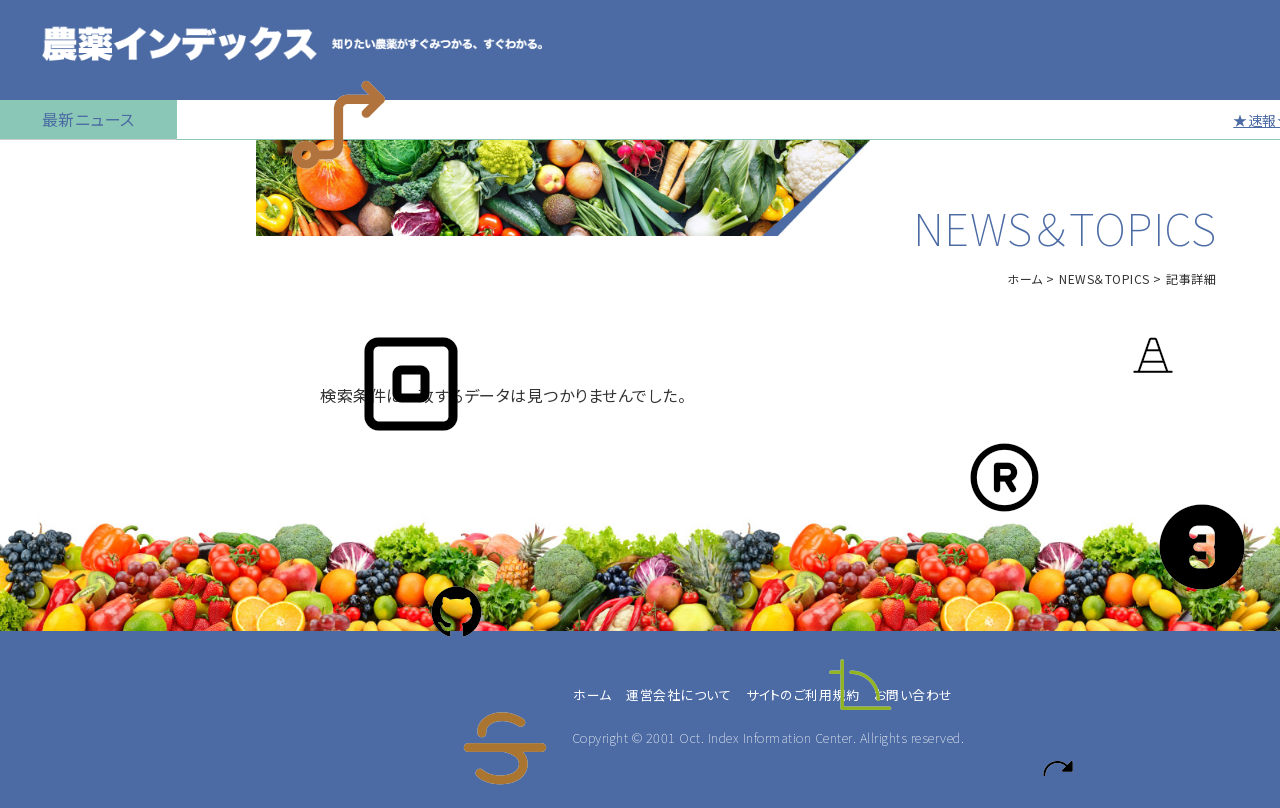 This screenshot has height=808, width=1280. Describe the element at coordinates (1153, 356) in the screenshot. I see `indicates a work in progress or under construction area` at that location.